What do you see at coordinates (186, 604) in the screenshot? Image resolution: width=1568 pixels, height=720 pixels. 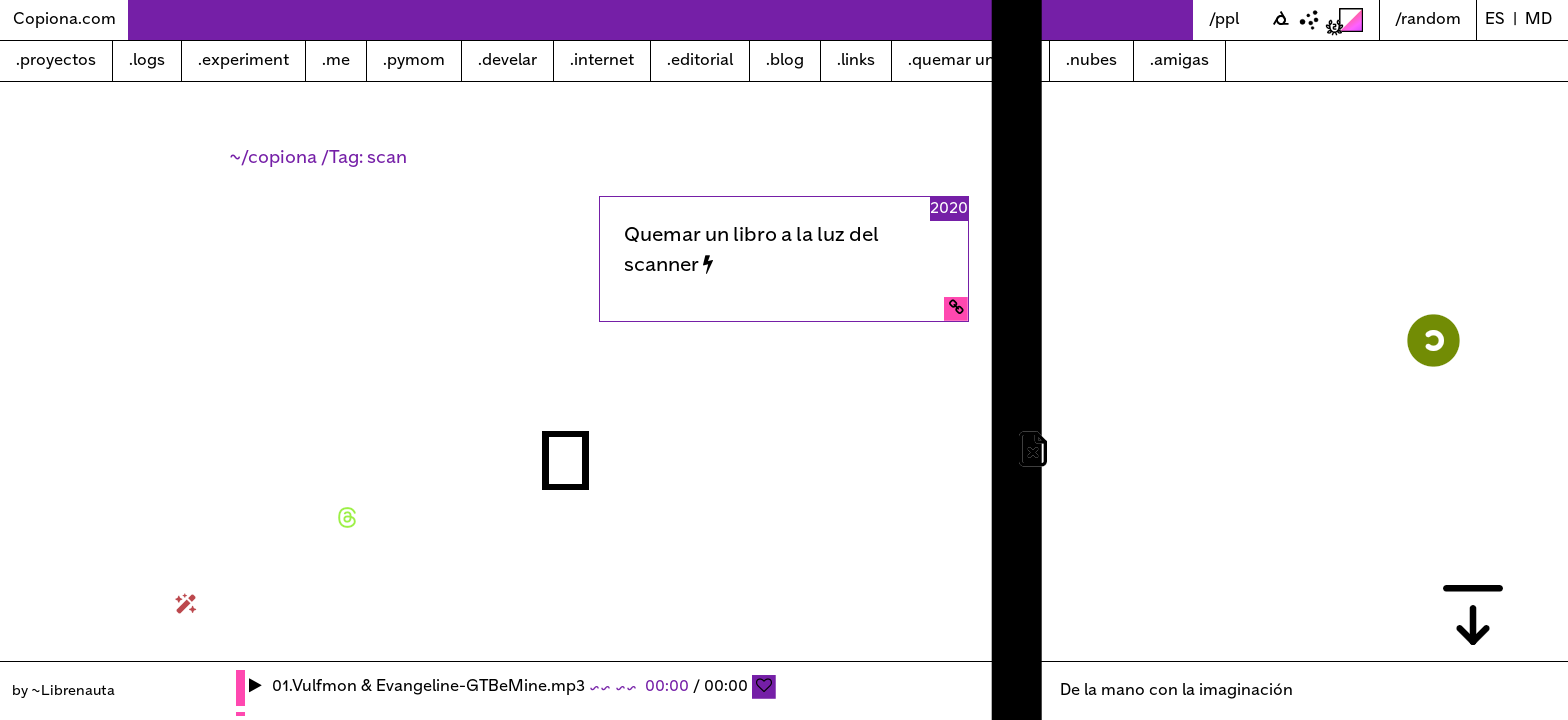 I see `apply automatic enhancements or effects` at bounding box center [186, 604].